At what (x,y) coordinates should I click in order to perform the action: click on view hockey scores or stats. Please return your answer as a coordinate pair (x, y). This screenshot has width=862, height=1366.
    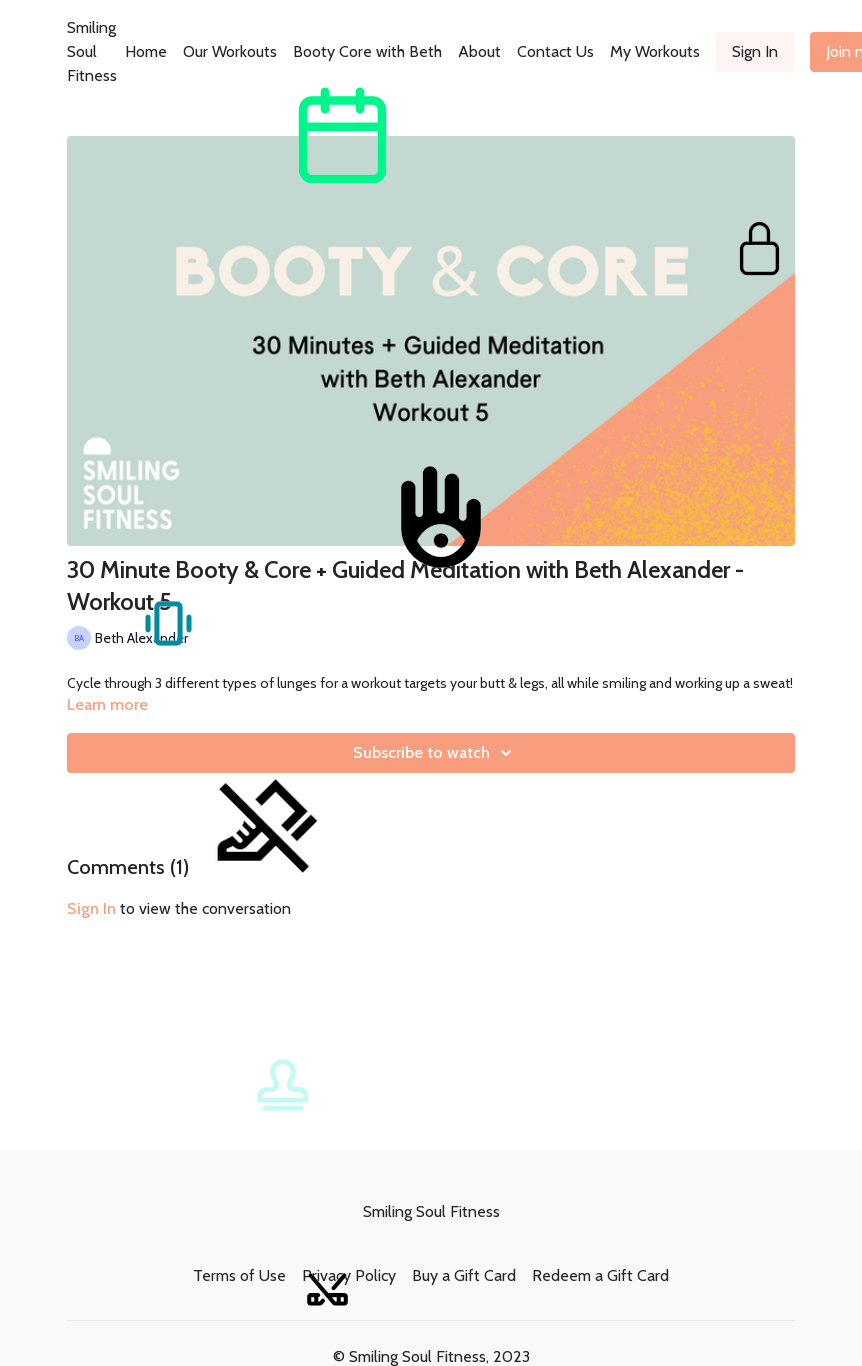
    Looking at the image, I should click on (327, 1289).